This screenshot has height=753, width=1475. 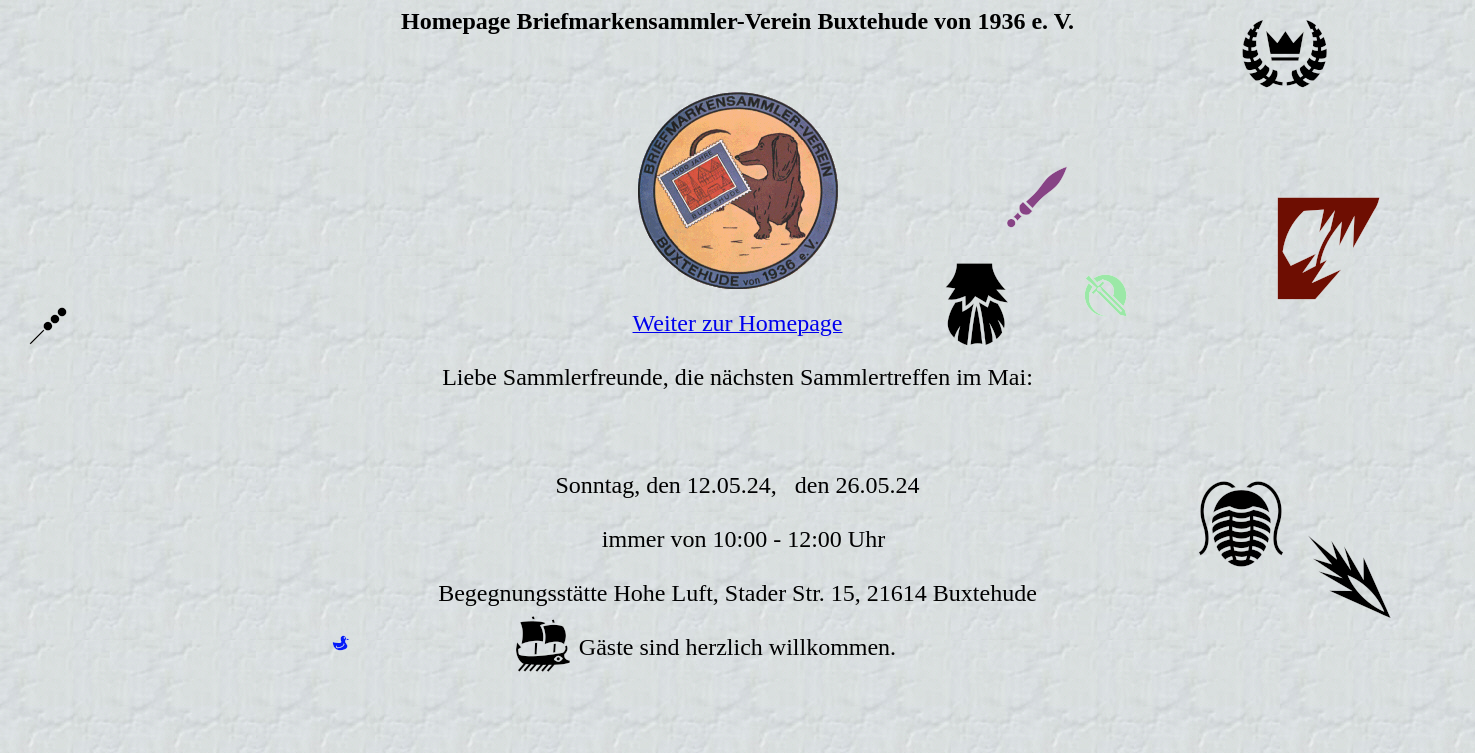 What do you see at coordinates (1241, 524) in the screenshot?
I see `trilobite fossil icon for a paleontology or natural history app` at bounding box center [1241, 524].